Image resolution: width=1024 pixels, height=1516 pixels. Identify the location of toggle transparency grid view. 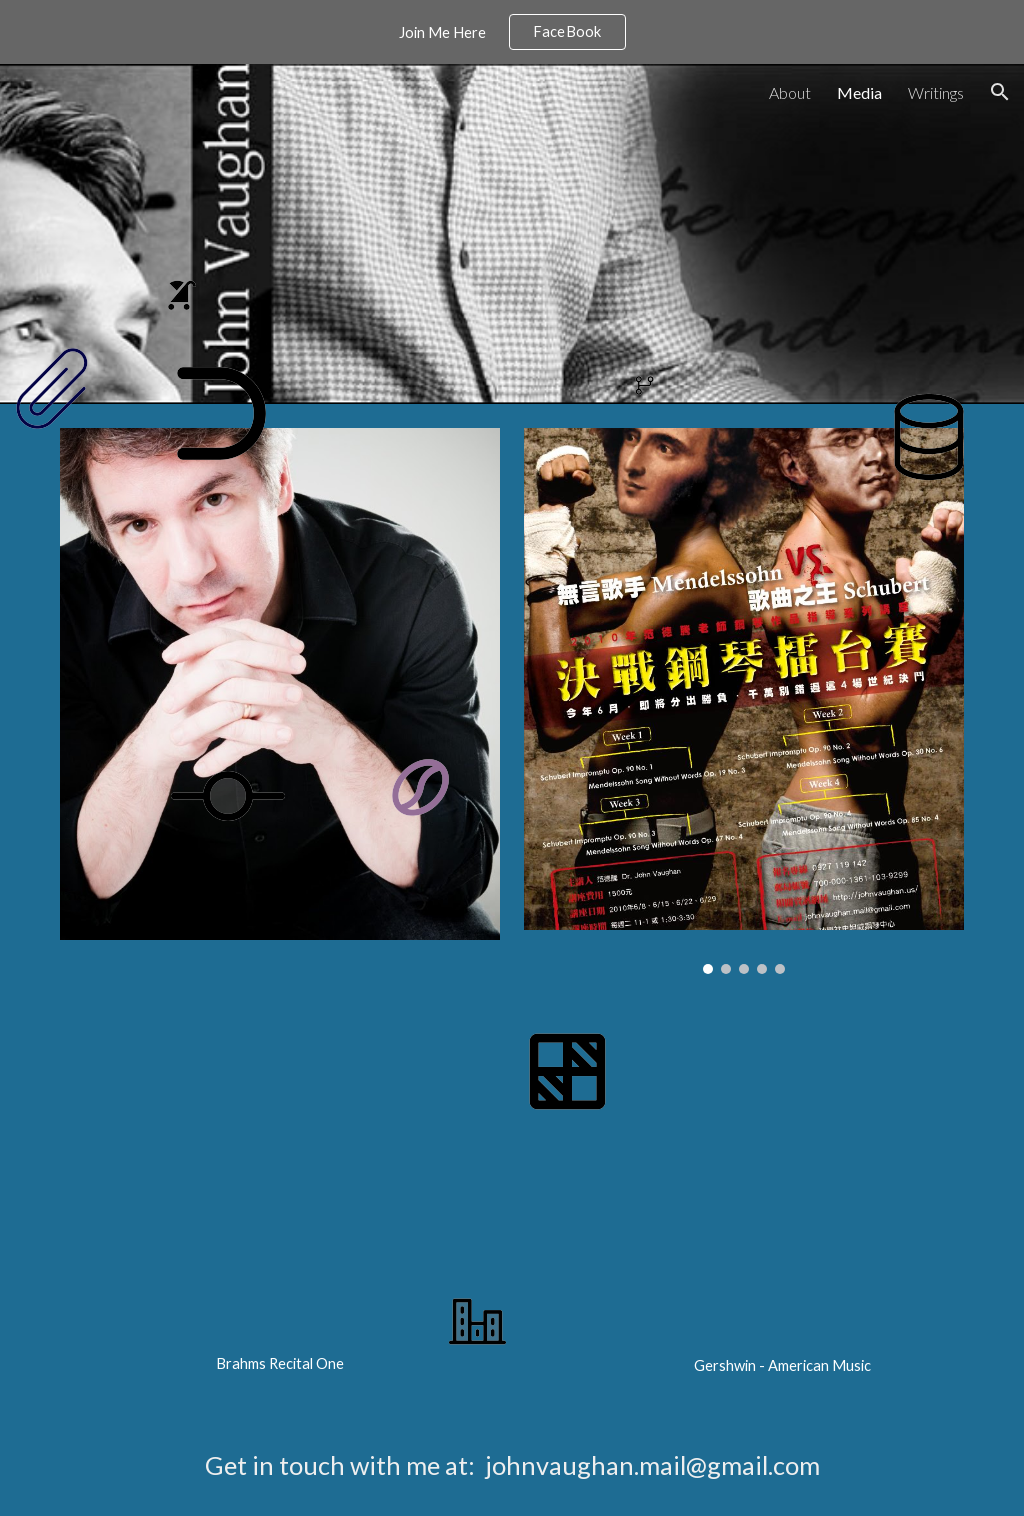
(567, 1071).